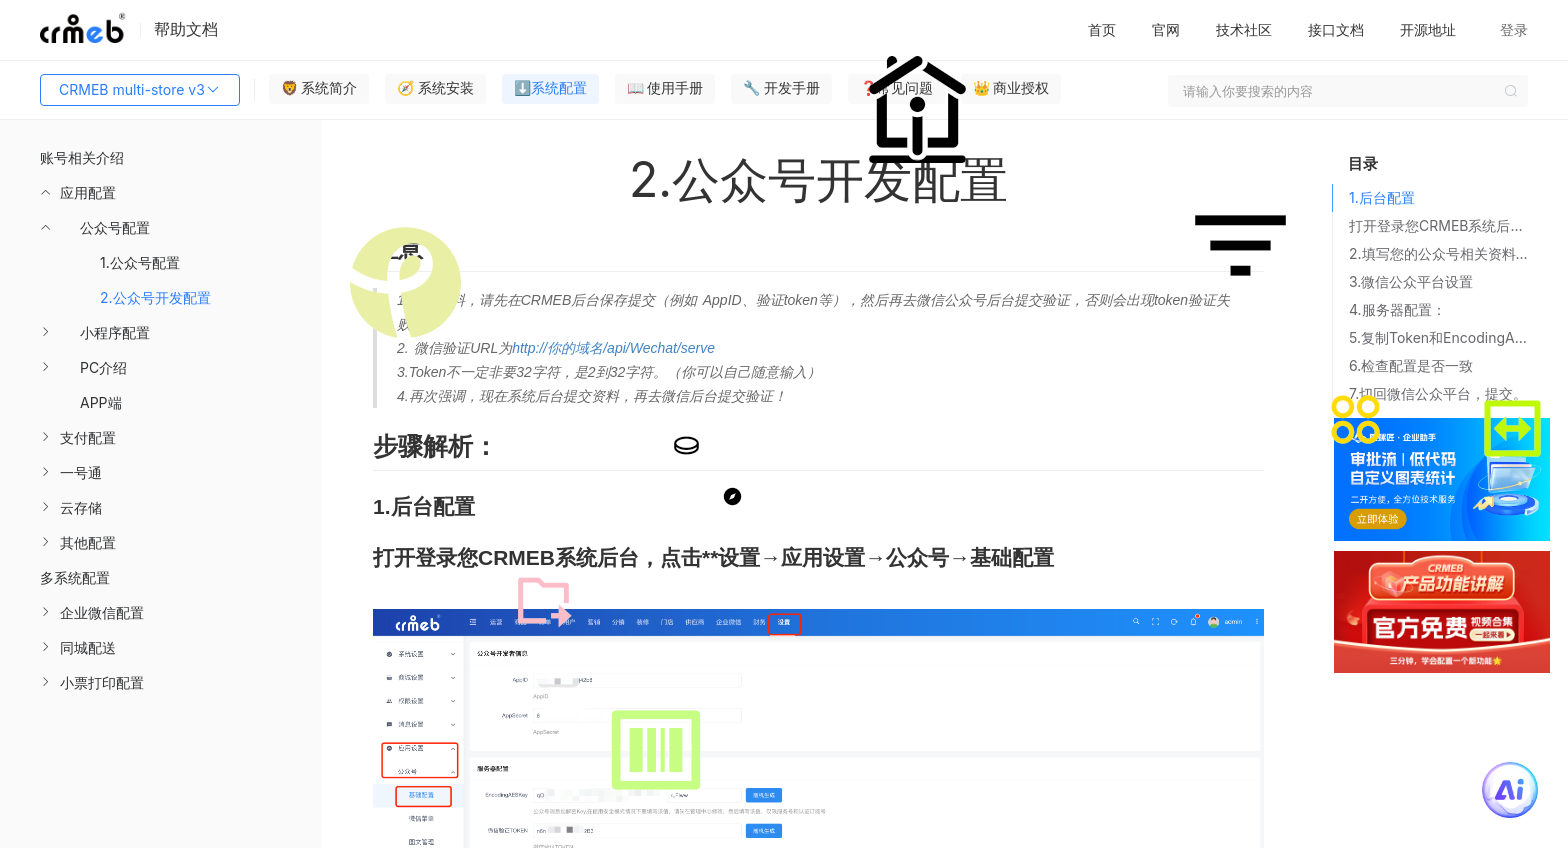  Describe the element at coordinates (543, 600) in the screenshot. I see `share a folder with others` at that location.